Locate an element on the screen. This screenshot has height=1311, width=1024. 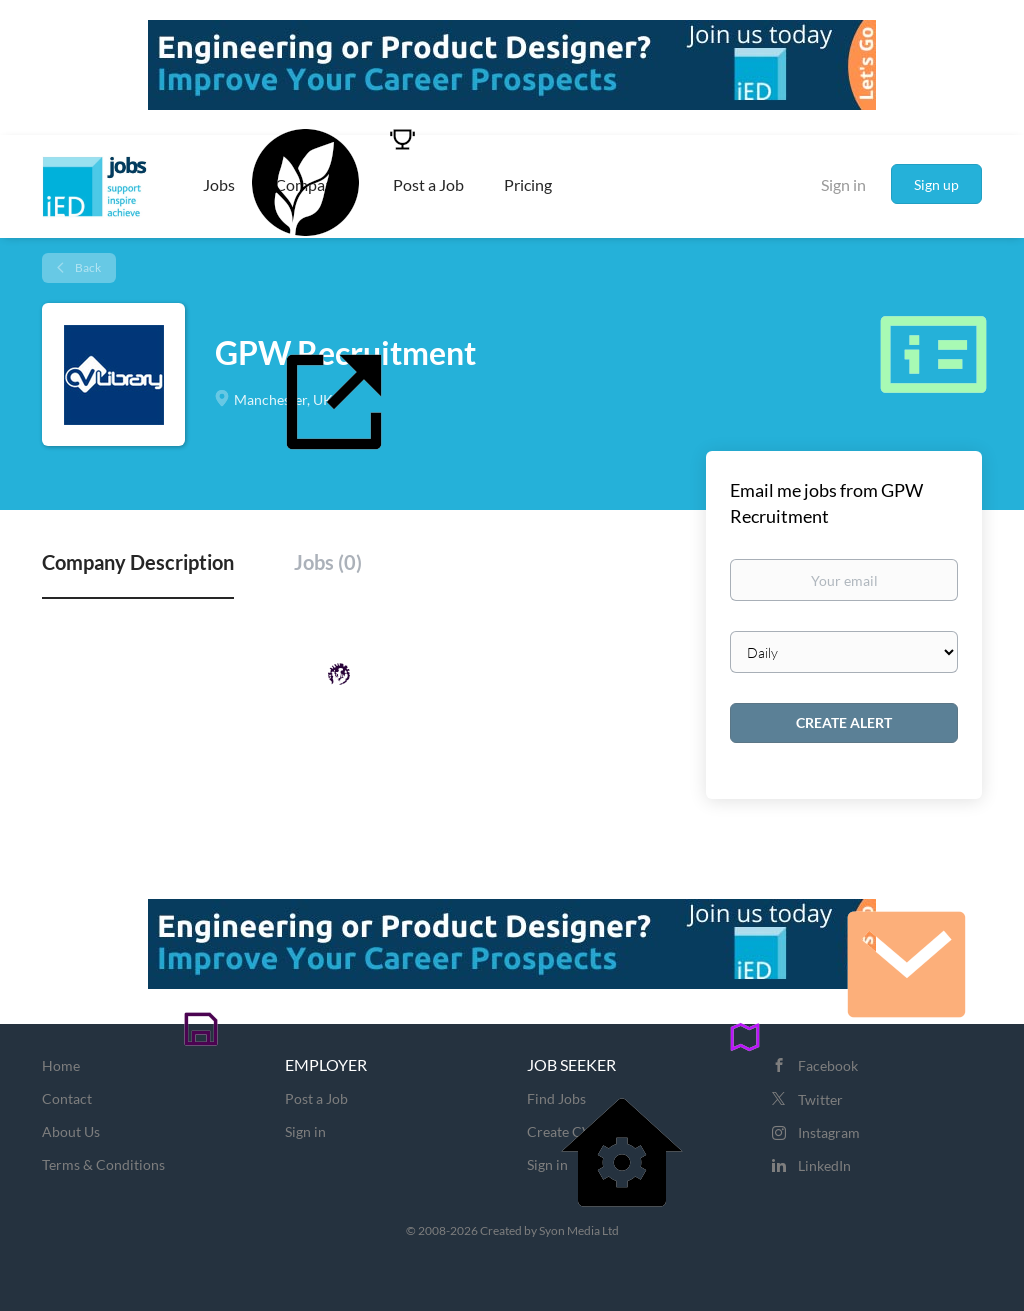
open link in a new window or tab is located at coordinates (334, 402).